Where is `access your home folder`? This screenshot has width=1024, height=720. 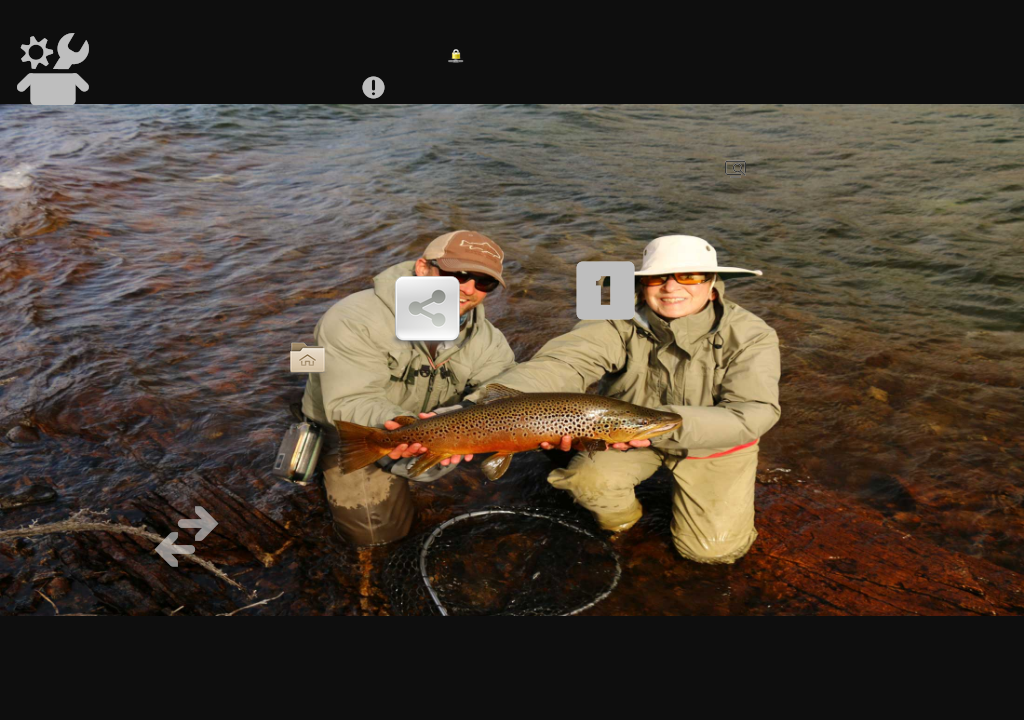
access your home folder is located at coordinates (307, 359).